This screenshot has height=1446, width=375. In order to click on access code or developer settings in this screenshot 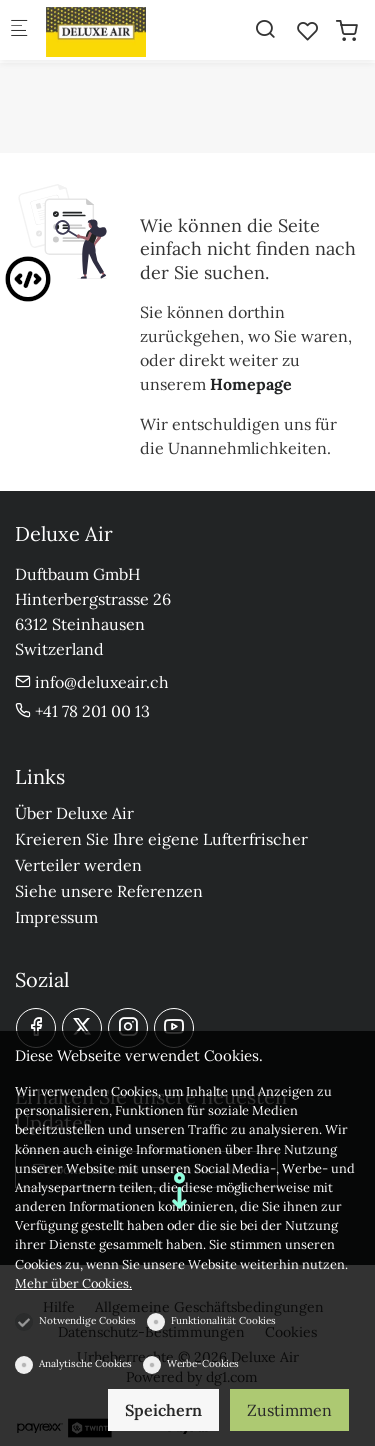, I will do `click(28, 279)`.